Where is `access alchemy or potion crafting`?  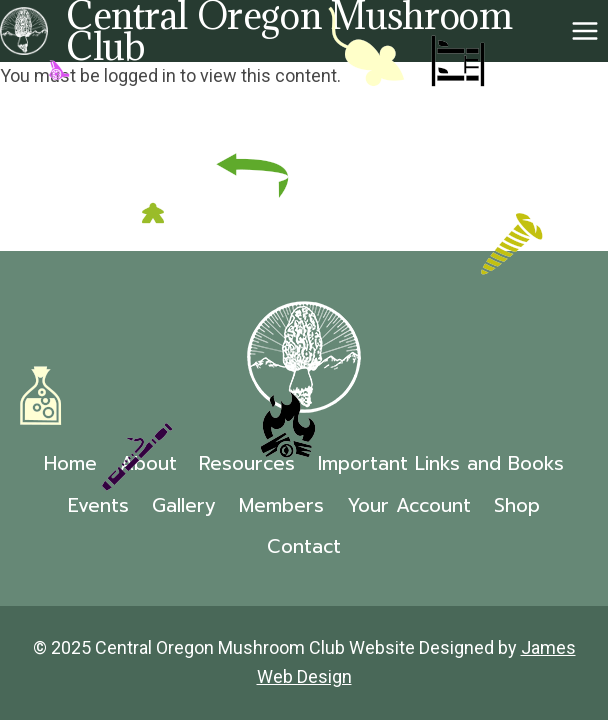 access alchemy or potion crafting is located at coordinates (42, 395).